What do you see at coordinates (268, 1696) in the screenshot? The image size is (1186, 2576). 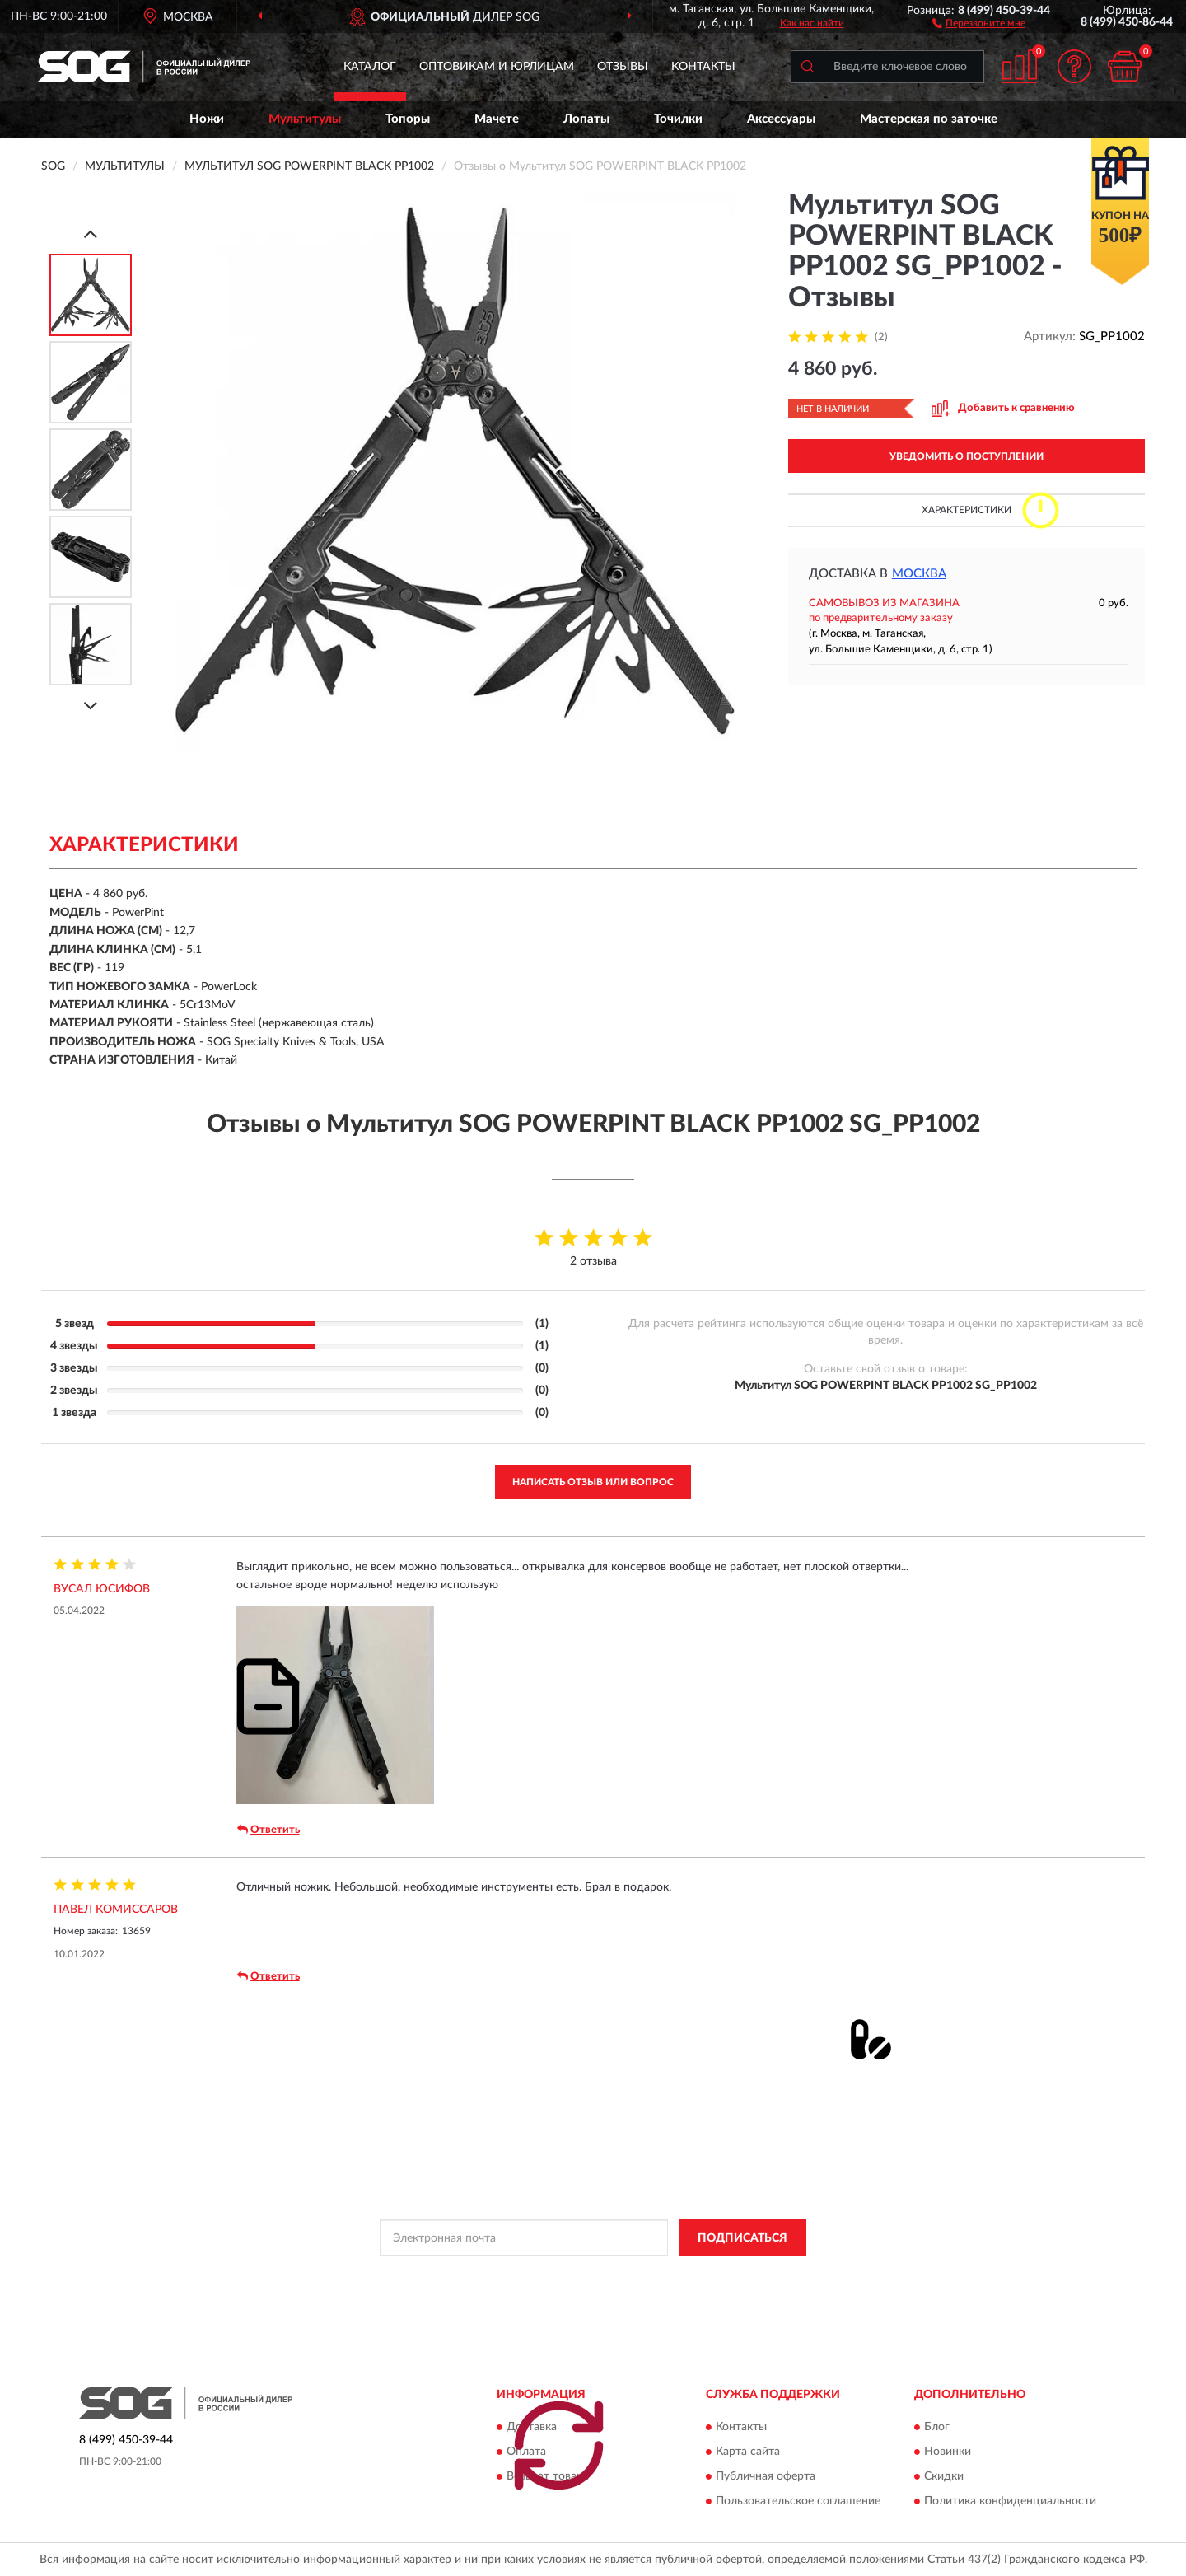 I see `remove content from a file` at bounding box center [268, 1696].